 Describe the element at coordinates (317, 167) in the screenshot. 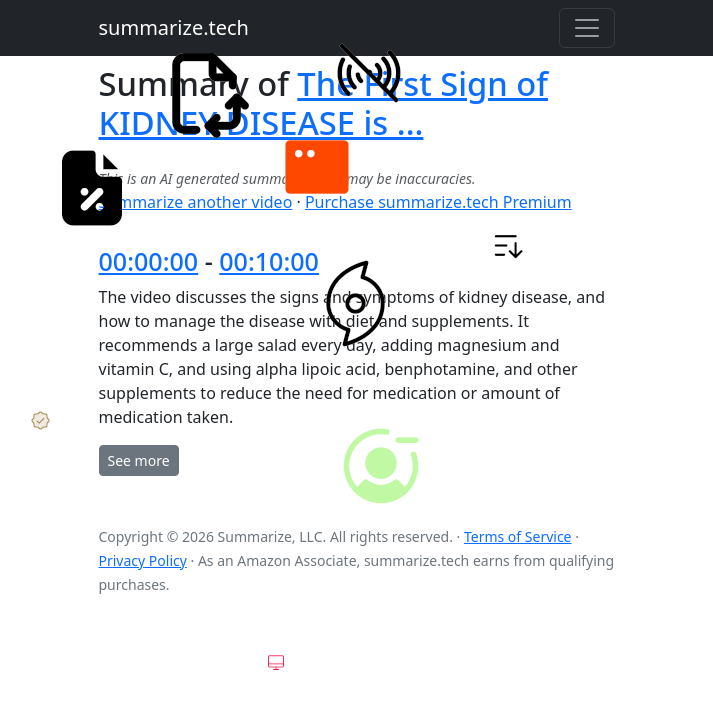

I see `open application window` at that location.